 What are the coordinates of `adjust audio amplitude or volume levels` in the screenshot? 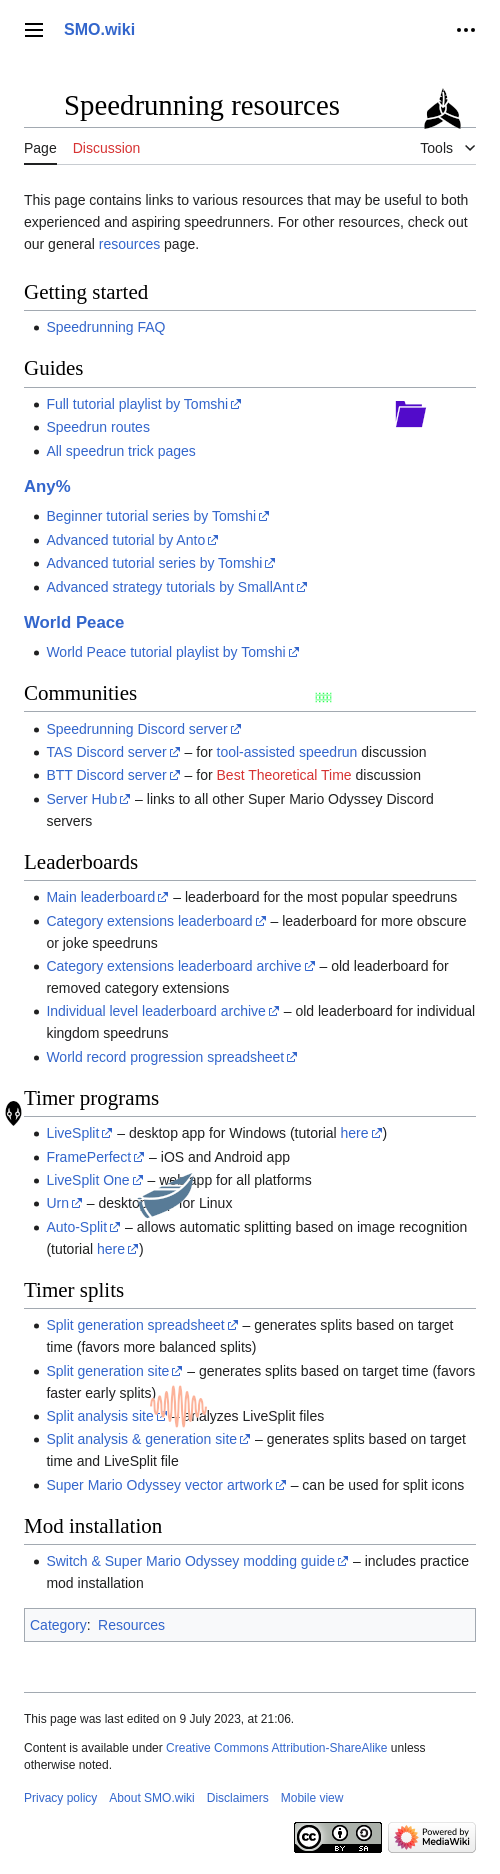 It's located at (178, 1406).